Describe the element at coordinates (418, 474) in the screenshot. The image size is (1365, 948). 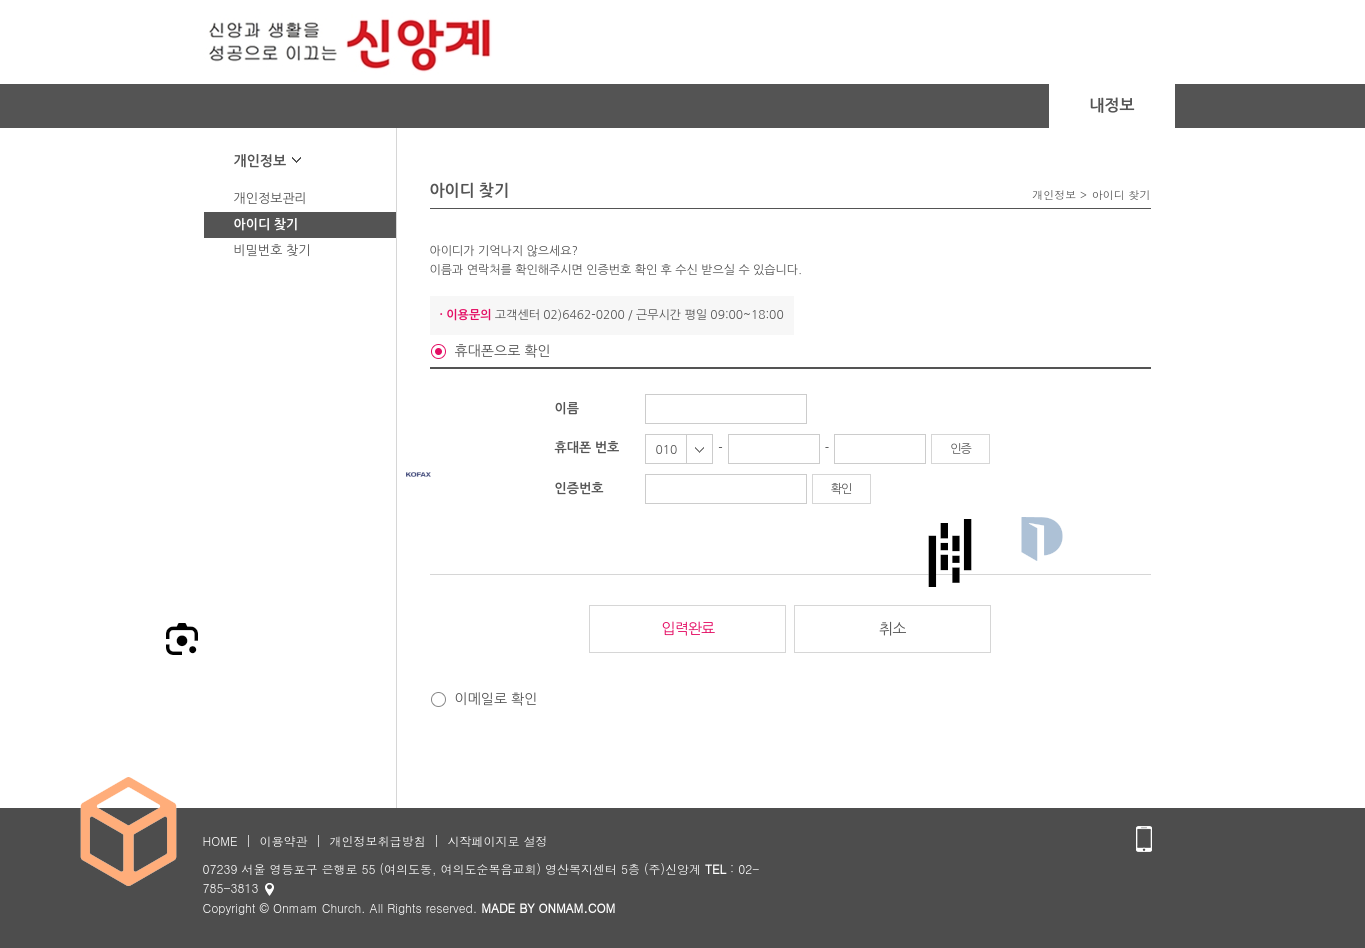
I see `Kofax company logo` at that location.